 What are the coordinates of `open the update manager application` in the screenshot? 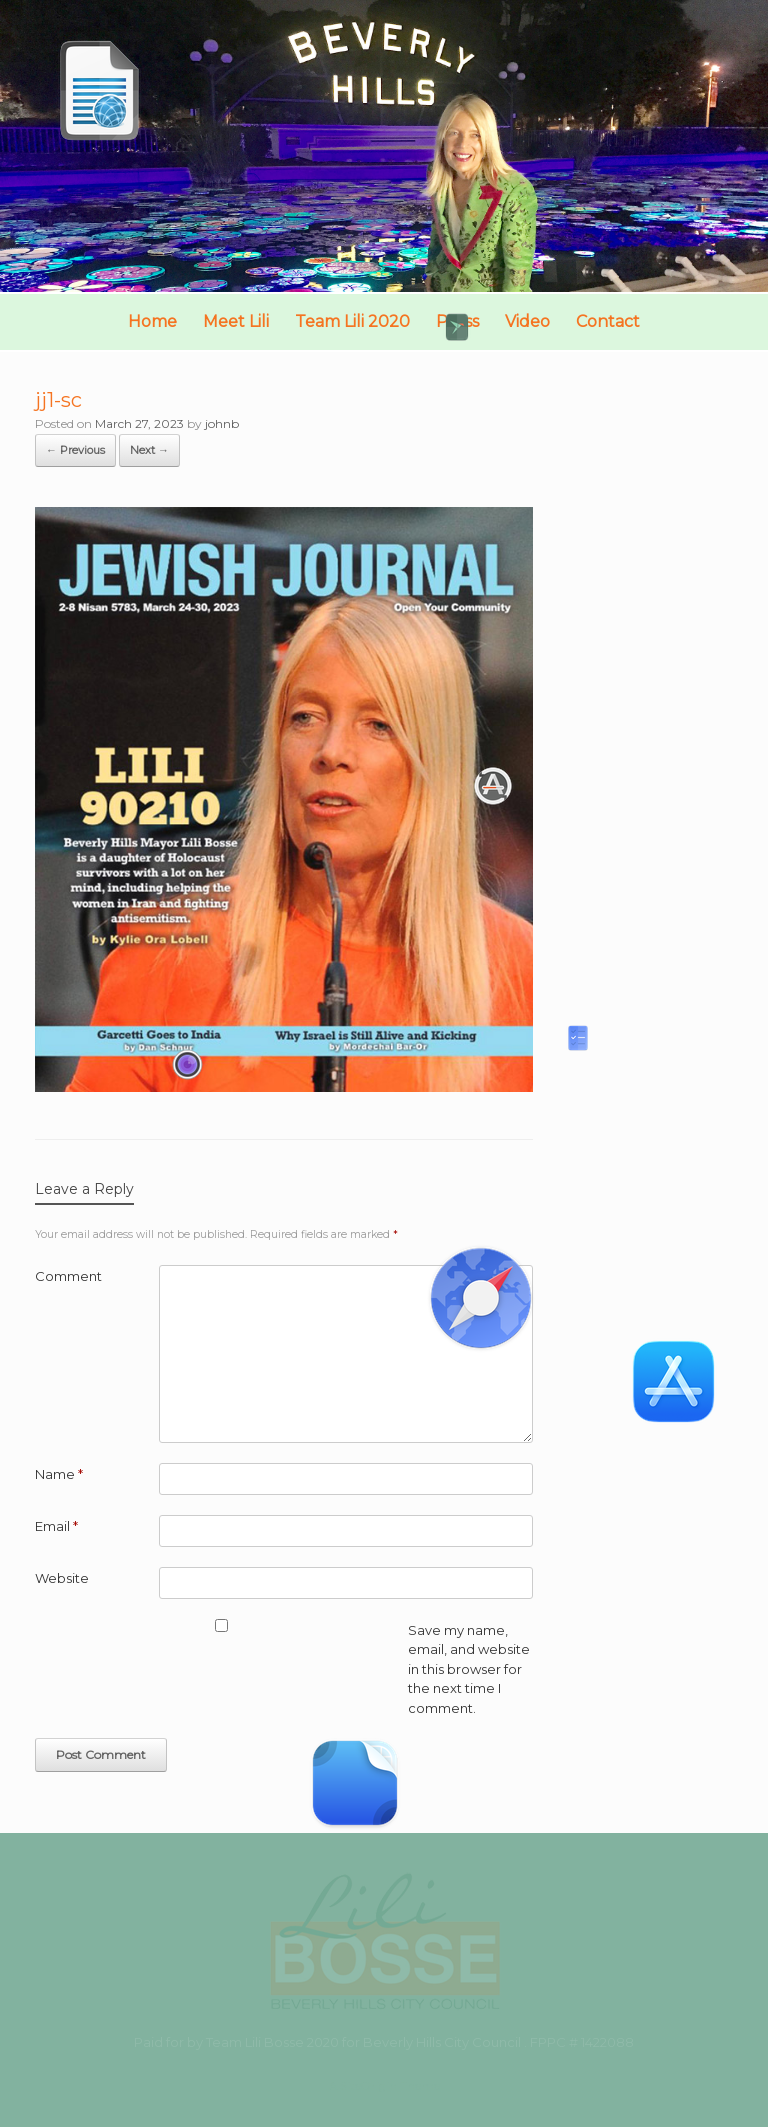 It's located at (493, 786).